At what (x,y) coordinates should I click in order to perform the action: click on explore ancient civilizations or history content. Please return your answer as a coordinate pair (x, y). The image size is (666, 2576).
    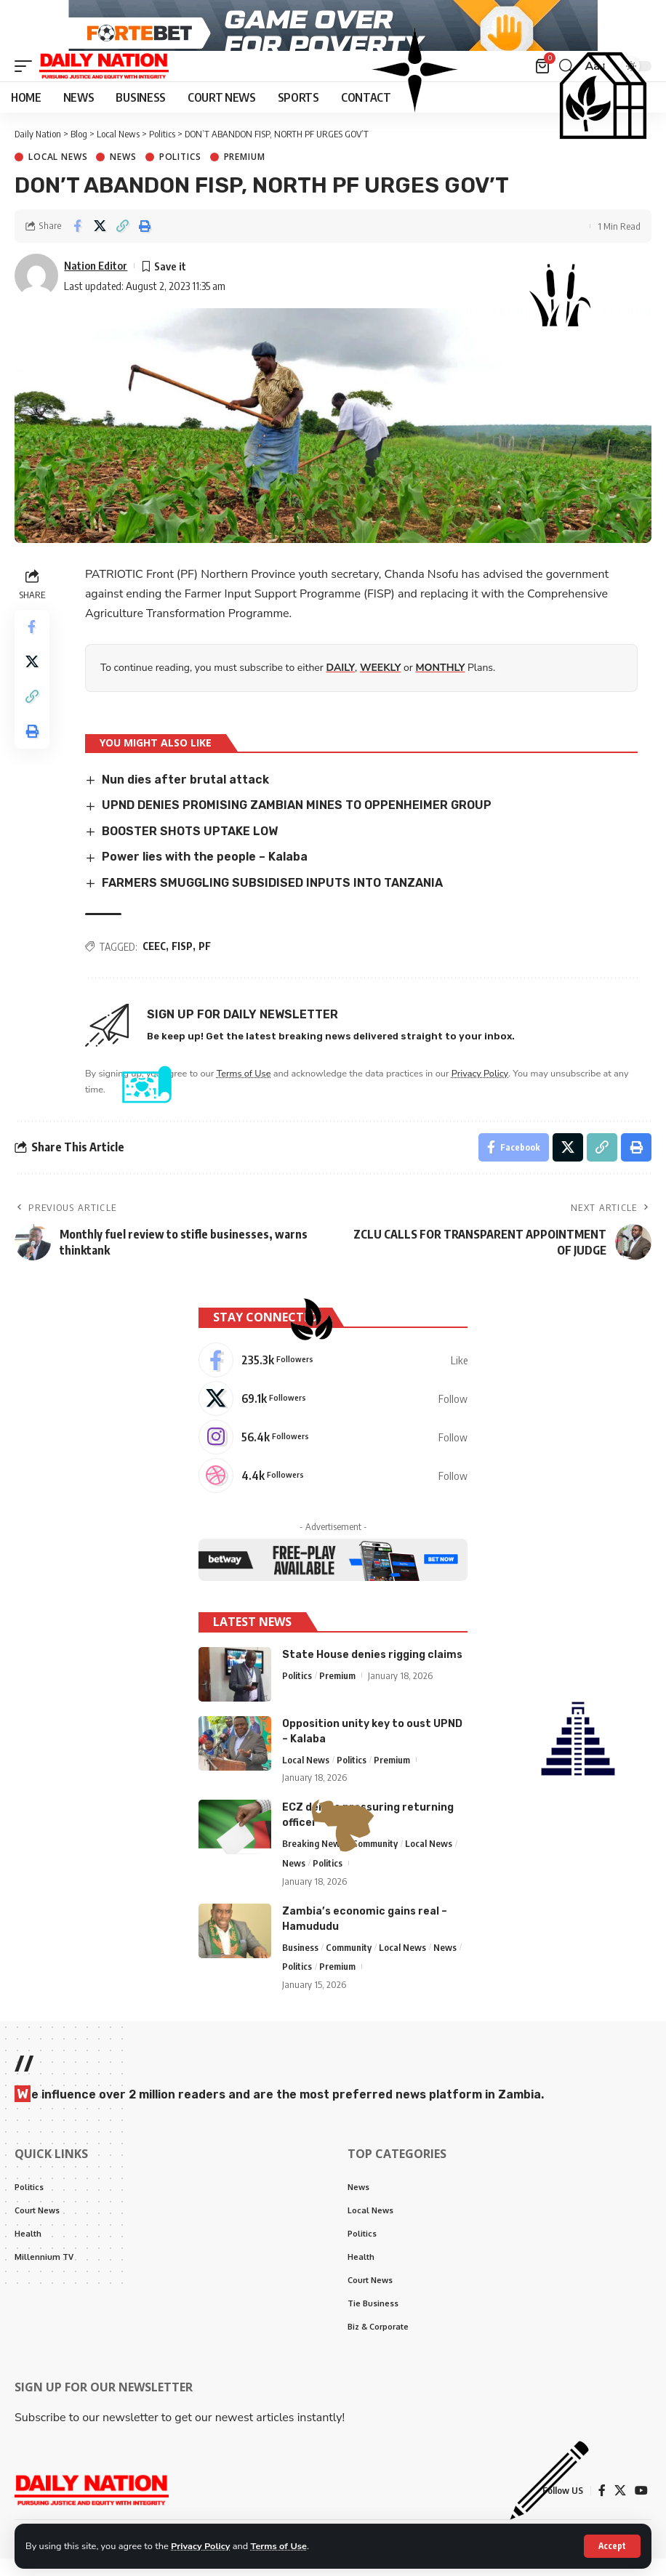
    Looking at the image, I should click on (578, 1739).